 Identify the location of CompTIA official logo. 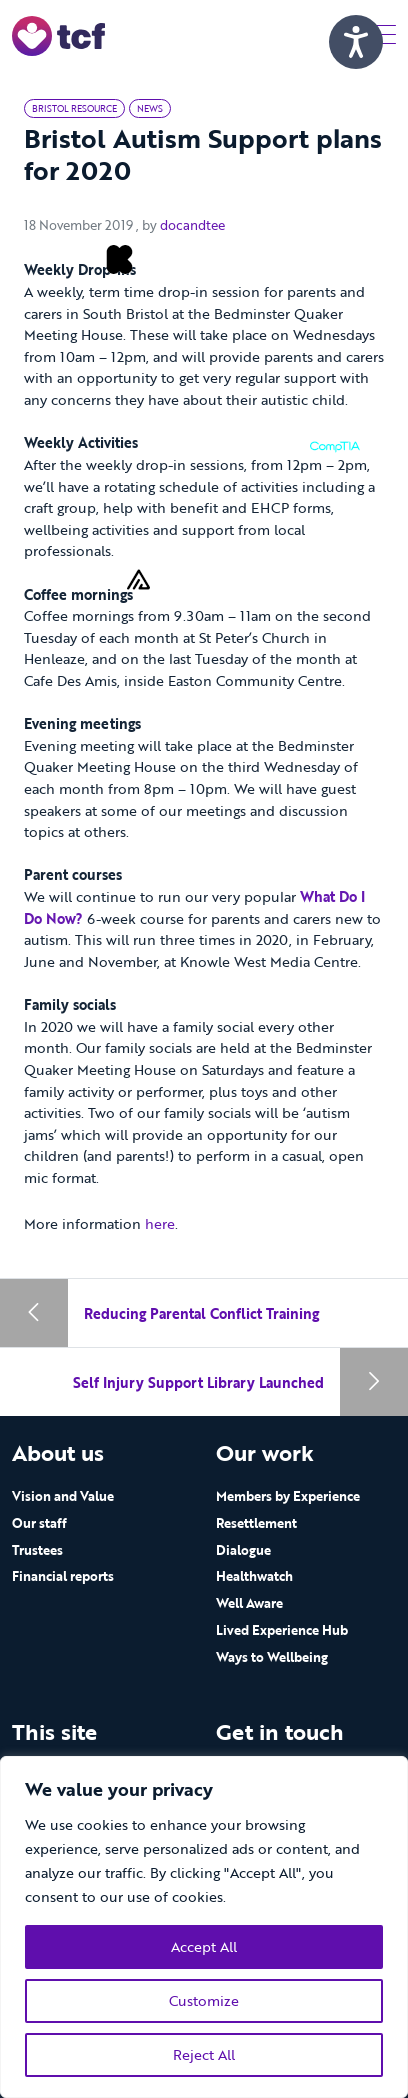
(335, 447).